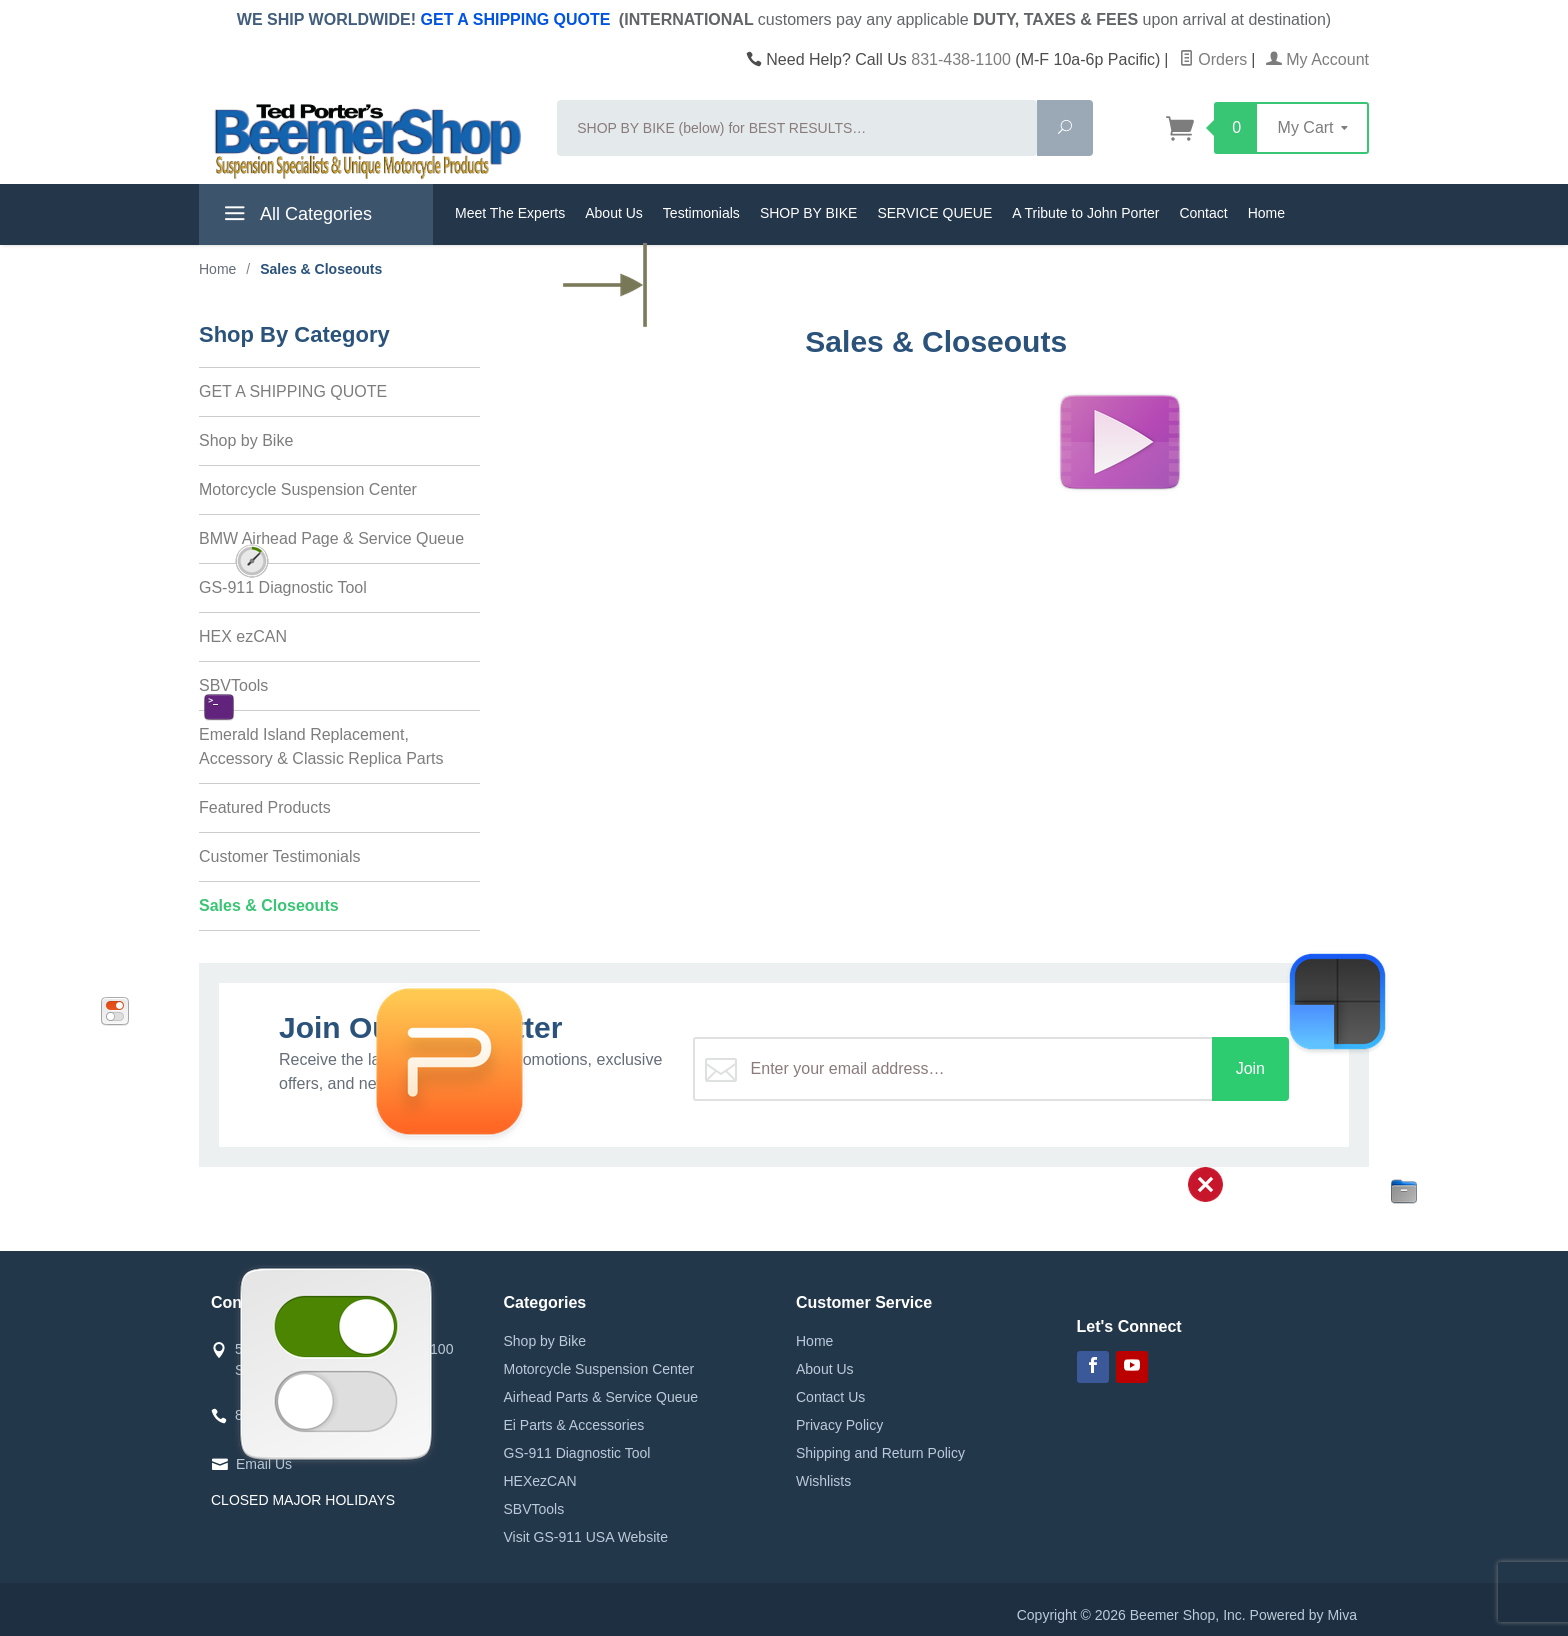  Describe the element at coordinates (252, 561) in the screenshot. I see `open sysprof system profiler` at that location.